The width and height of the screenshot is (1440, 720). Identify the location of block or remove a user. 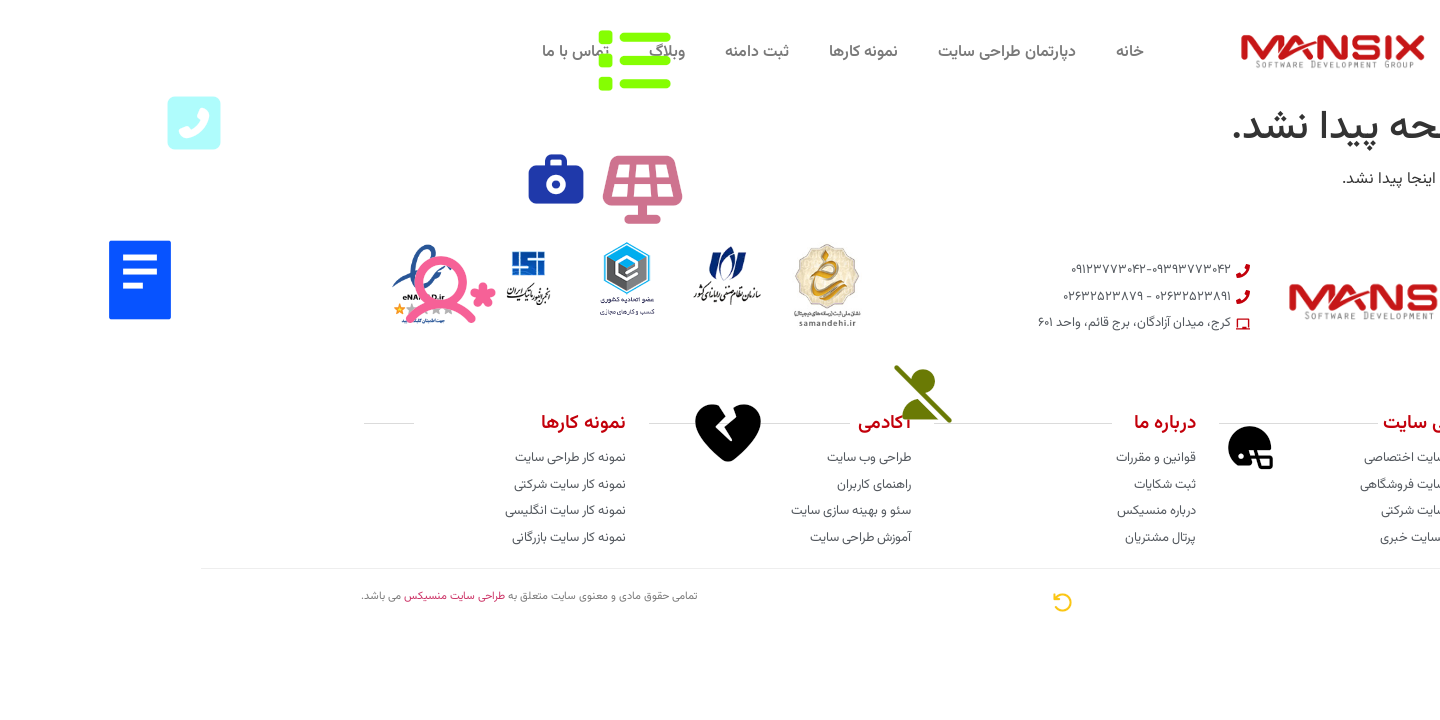
(923, 394).